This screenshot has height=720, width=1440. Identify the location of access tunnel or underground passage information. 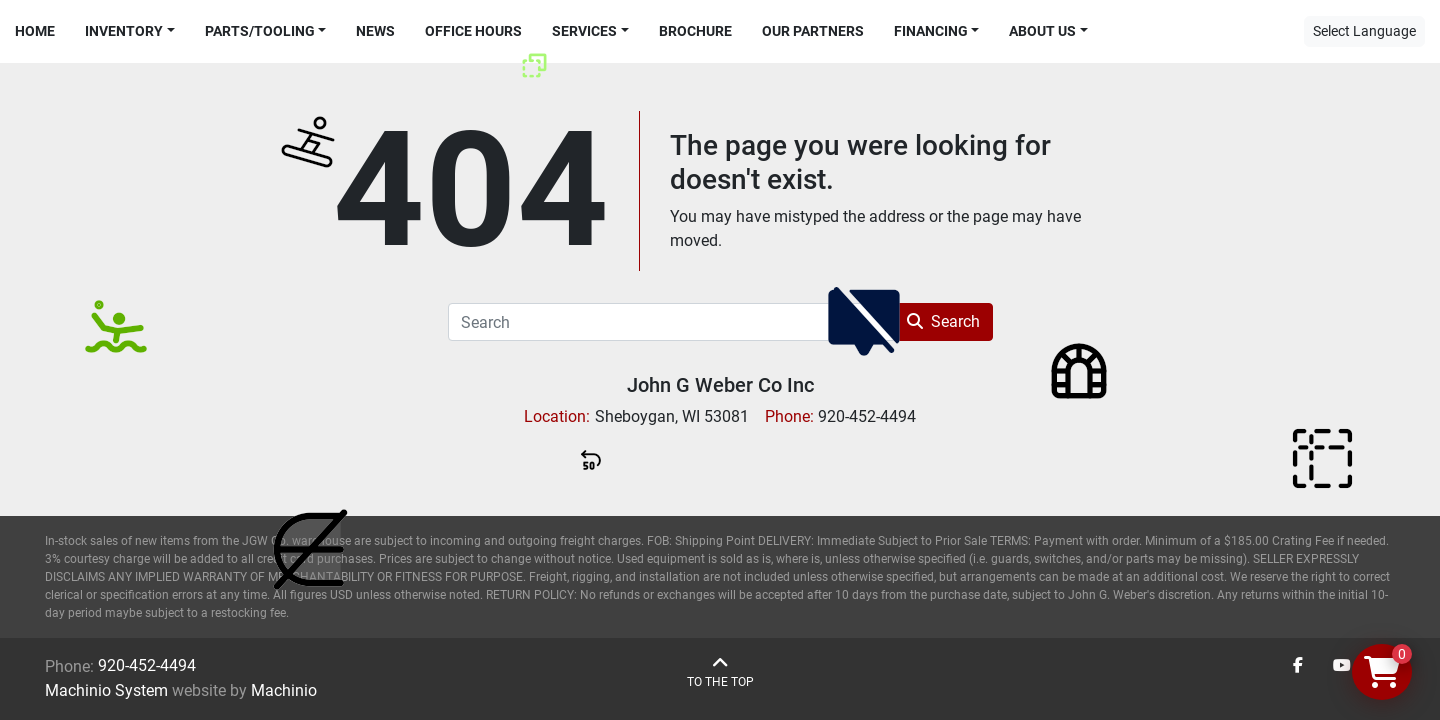
(1079, 371).